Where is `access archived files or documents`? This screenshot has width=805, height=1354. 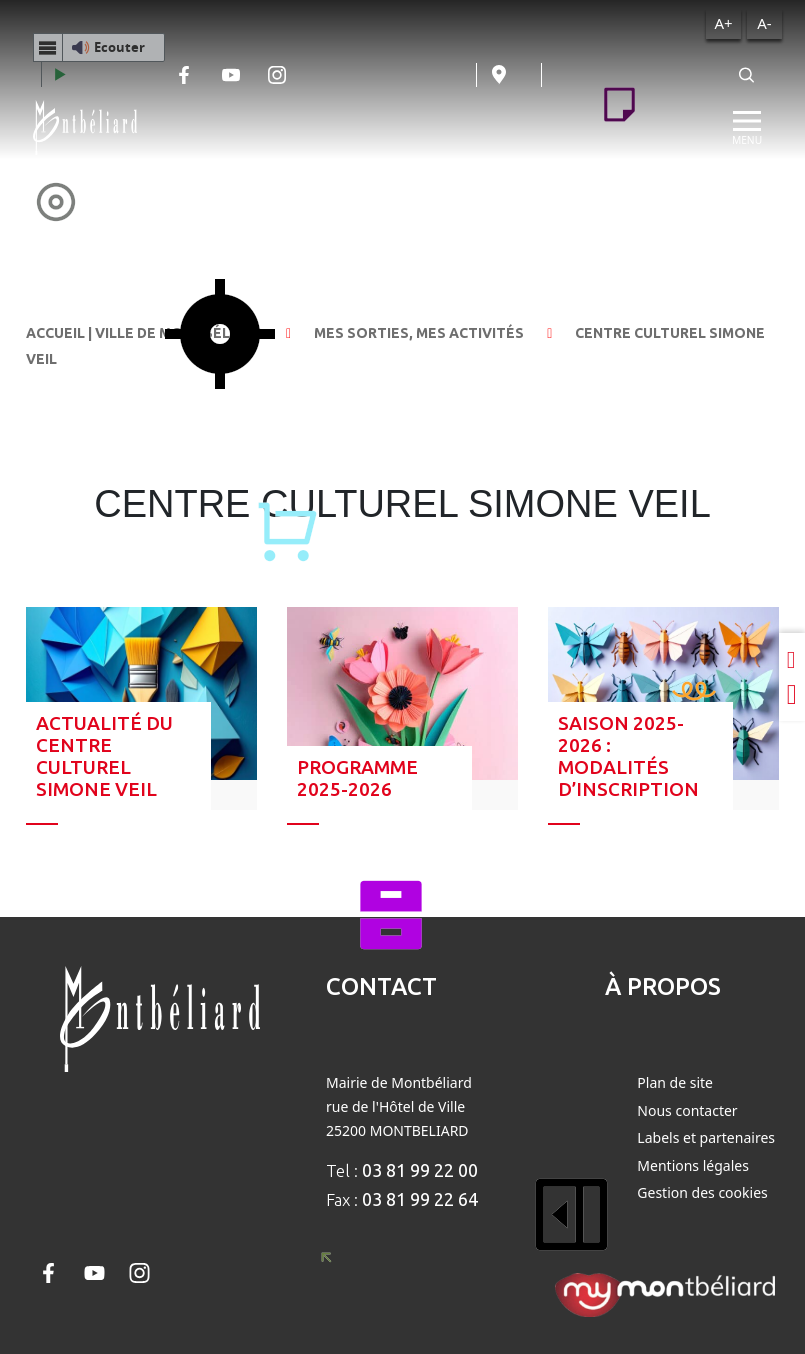
access archived files or documents is located at coordinates (391, 915).